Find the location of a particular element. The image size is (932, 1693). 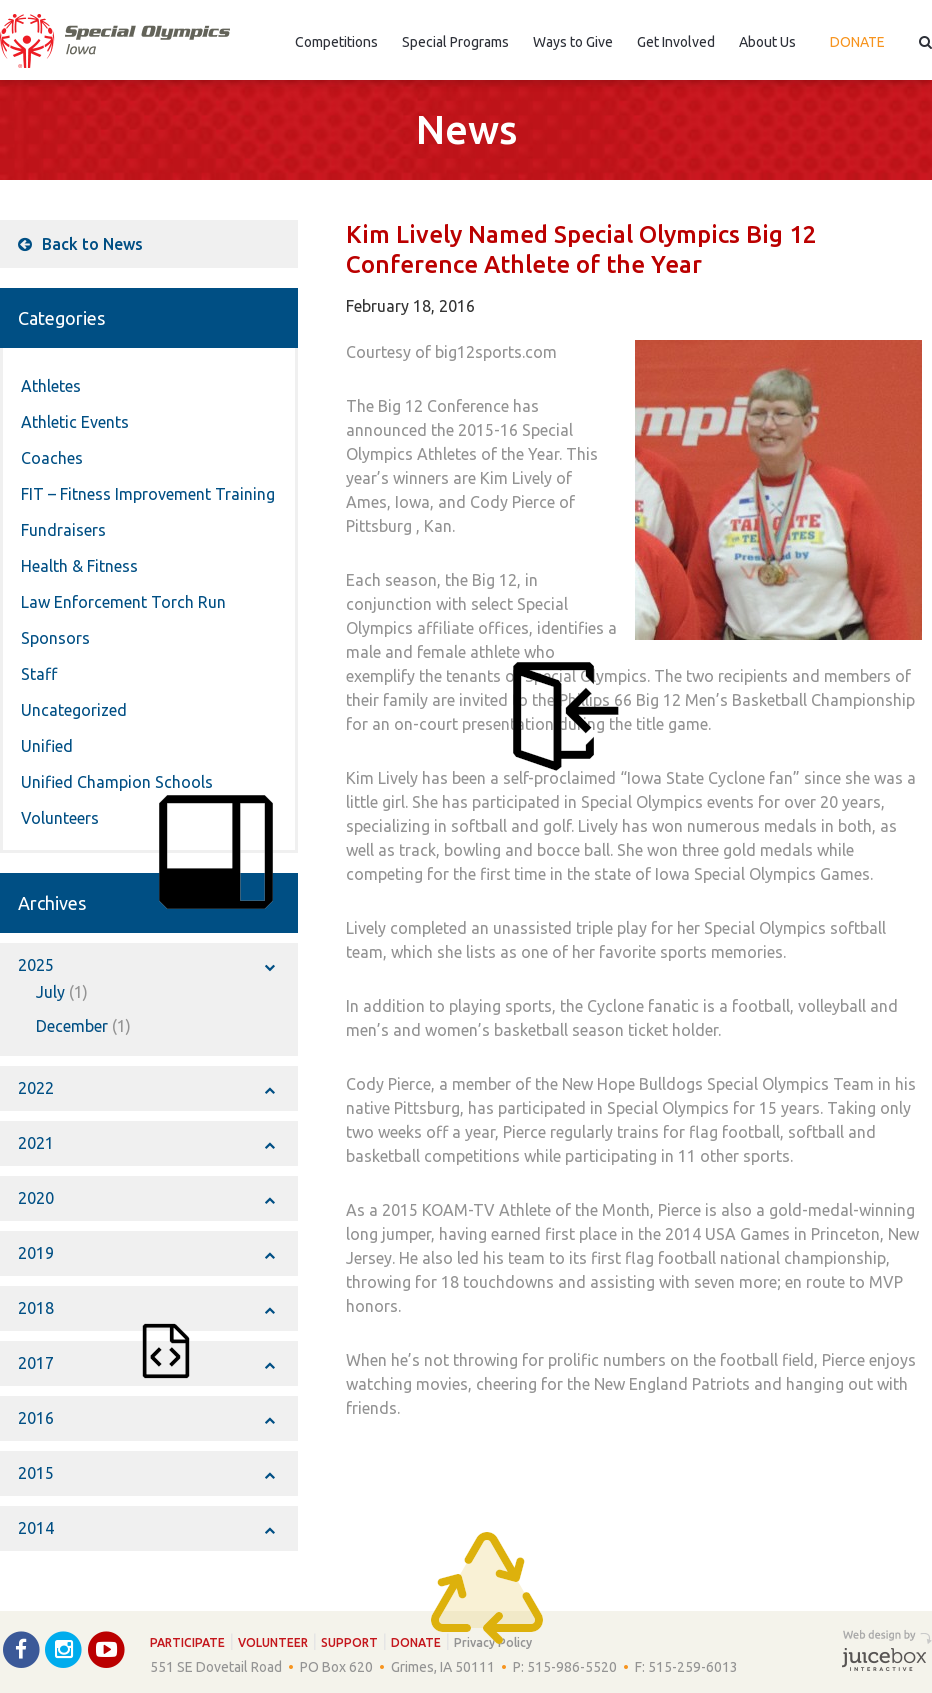

toggle left sidebar panel is located at coordinates (216, 852).